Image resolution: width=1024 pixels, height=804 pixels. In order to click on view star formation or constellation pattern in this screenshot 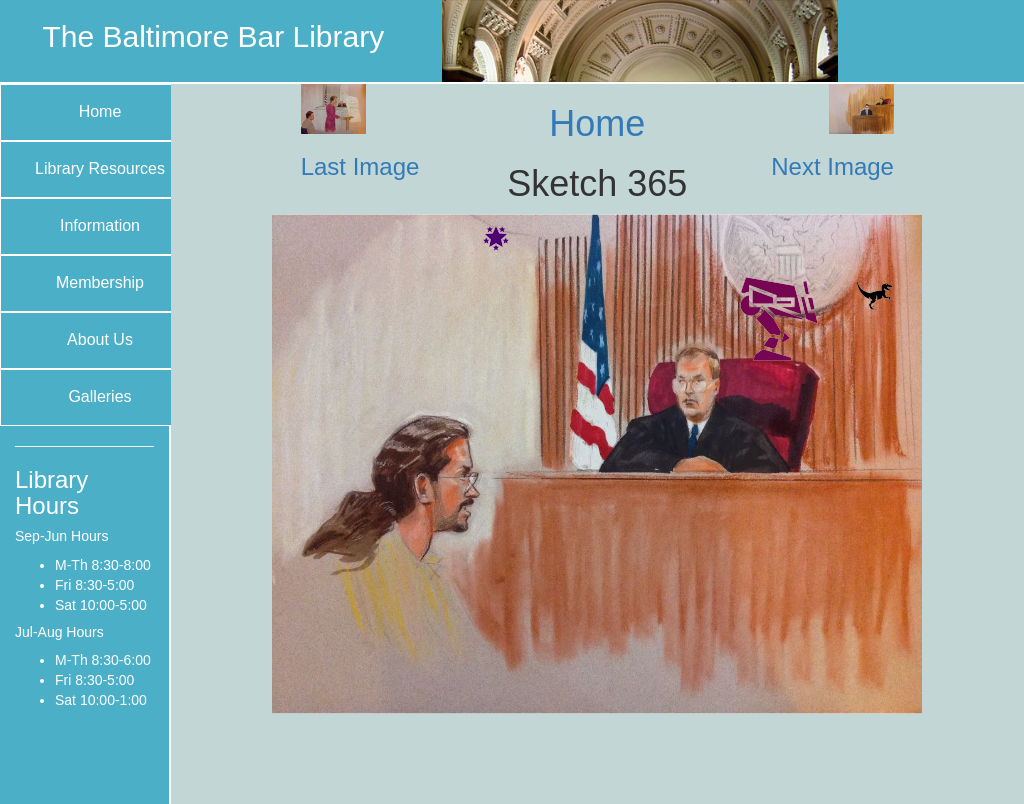, I will do `click(496, 238)`.